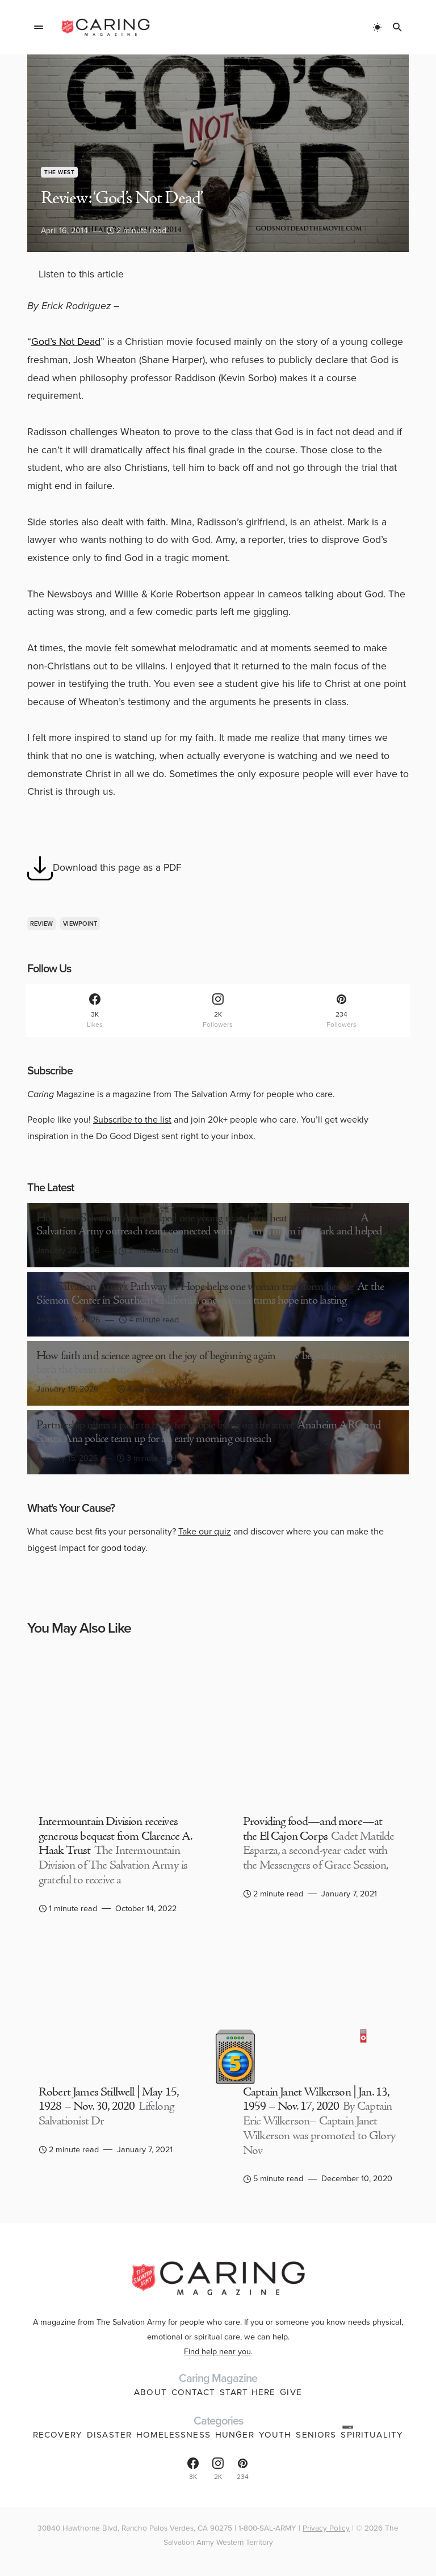 This screenshot has width=436, height=2576. What do you see at coordinates (235, 2056) in the screenshot?
I see `RAID 5 storage configuration status` at bounding box center [235, 2056].